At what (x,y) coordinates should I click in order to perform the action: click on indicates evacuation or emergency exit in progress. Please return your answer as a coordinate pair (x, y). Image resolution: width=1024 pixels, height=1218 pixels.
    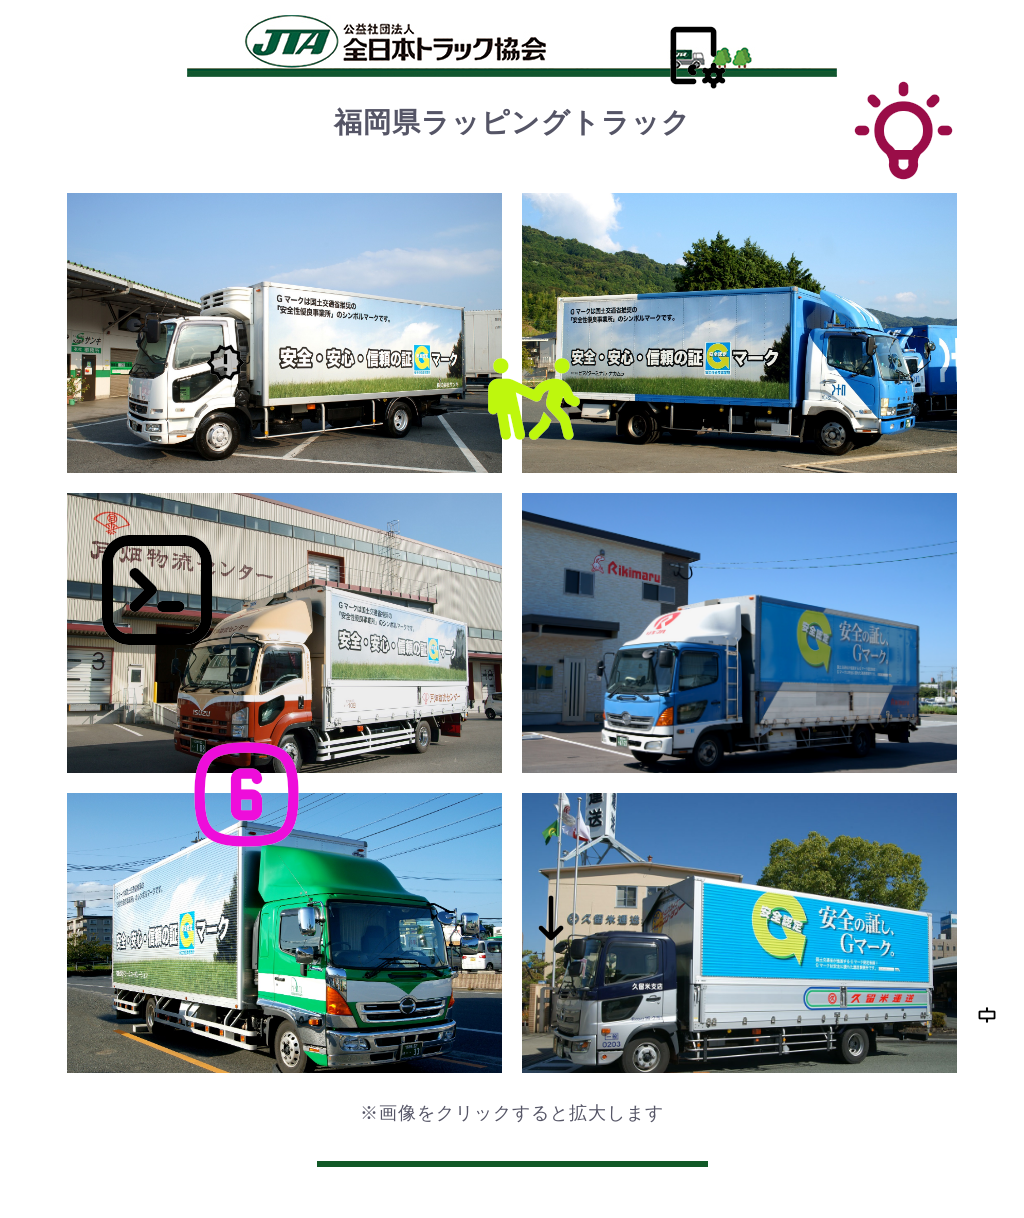
    Looking at the image, I should click on (534, 399).